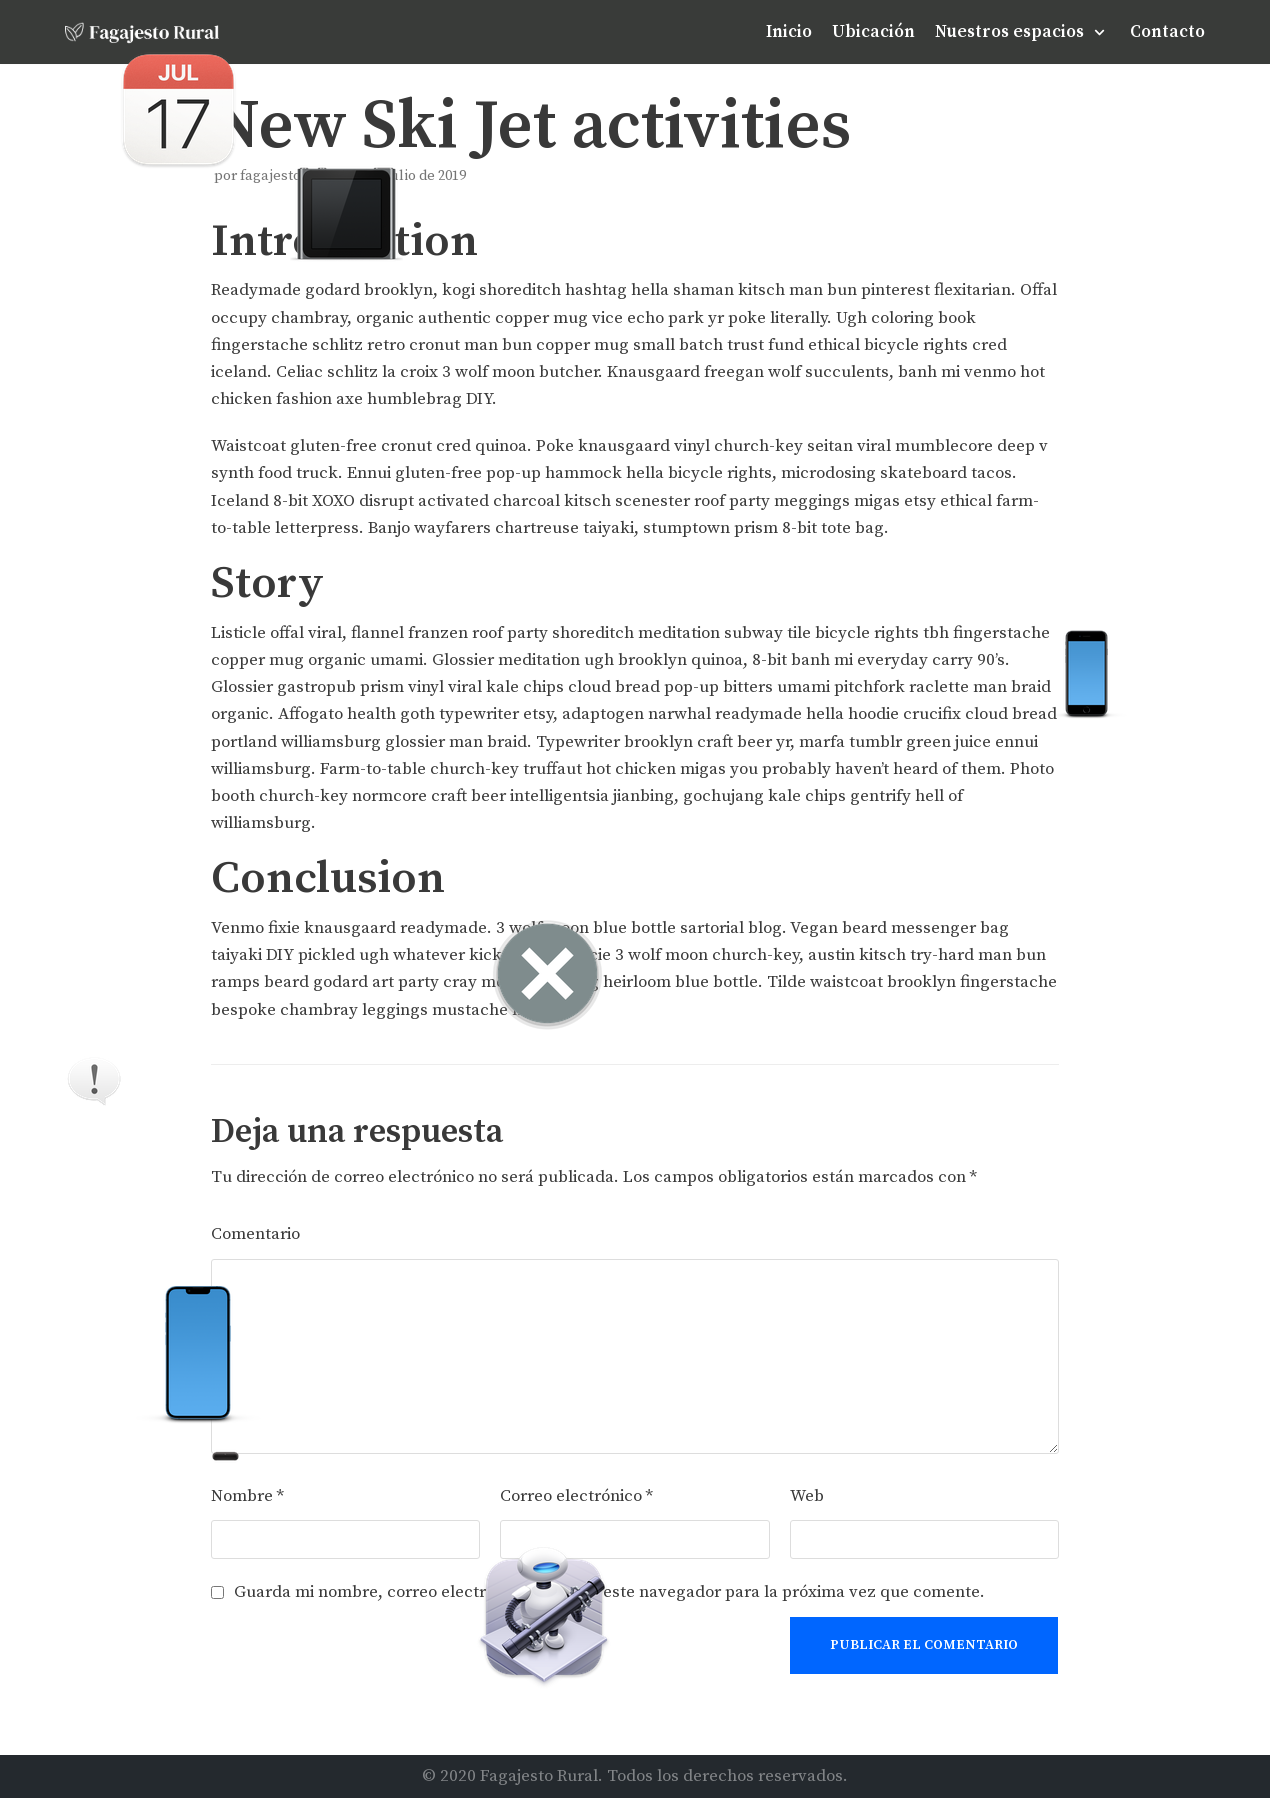 The image size is (1270, 1798). Describe the element at coordinates (225, 1456) in the screenshot. I see `connect to bluetooth speaker` at that location.